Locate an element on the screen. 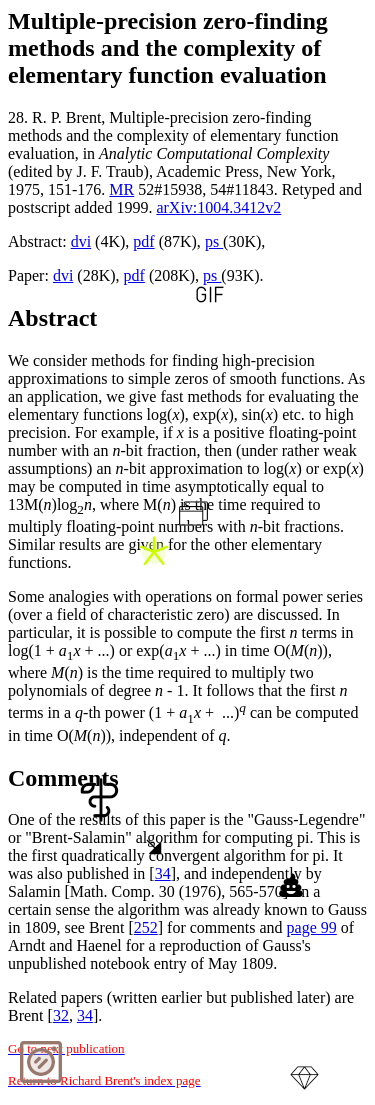  insert a gif into your message is located at coordinates (209, 294).